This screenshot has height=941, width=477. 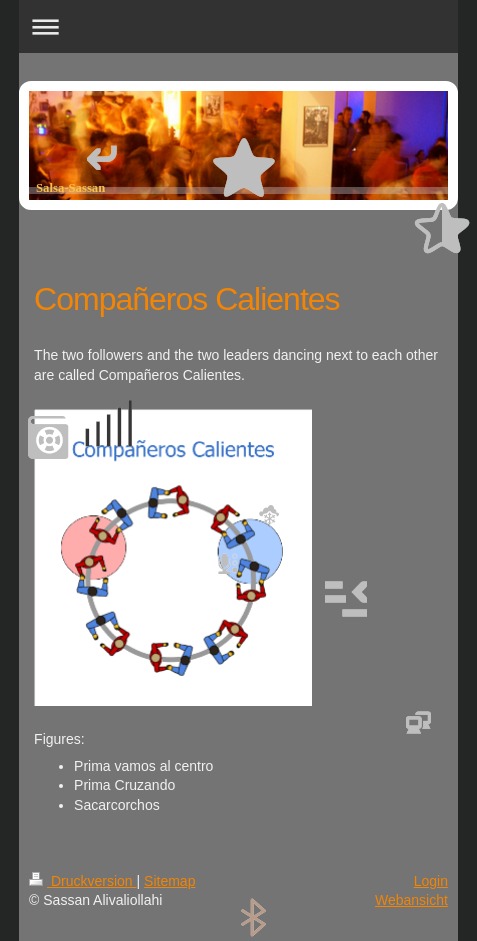 What do you see at coordinates (244, 170) in the screenshot?
I see `access your bookmarked items` at bounding box center [244, 170].